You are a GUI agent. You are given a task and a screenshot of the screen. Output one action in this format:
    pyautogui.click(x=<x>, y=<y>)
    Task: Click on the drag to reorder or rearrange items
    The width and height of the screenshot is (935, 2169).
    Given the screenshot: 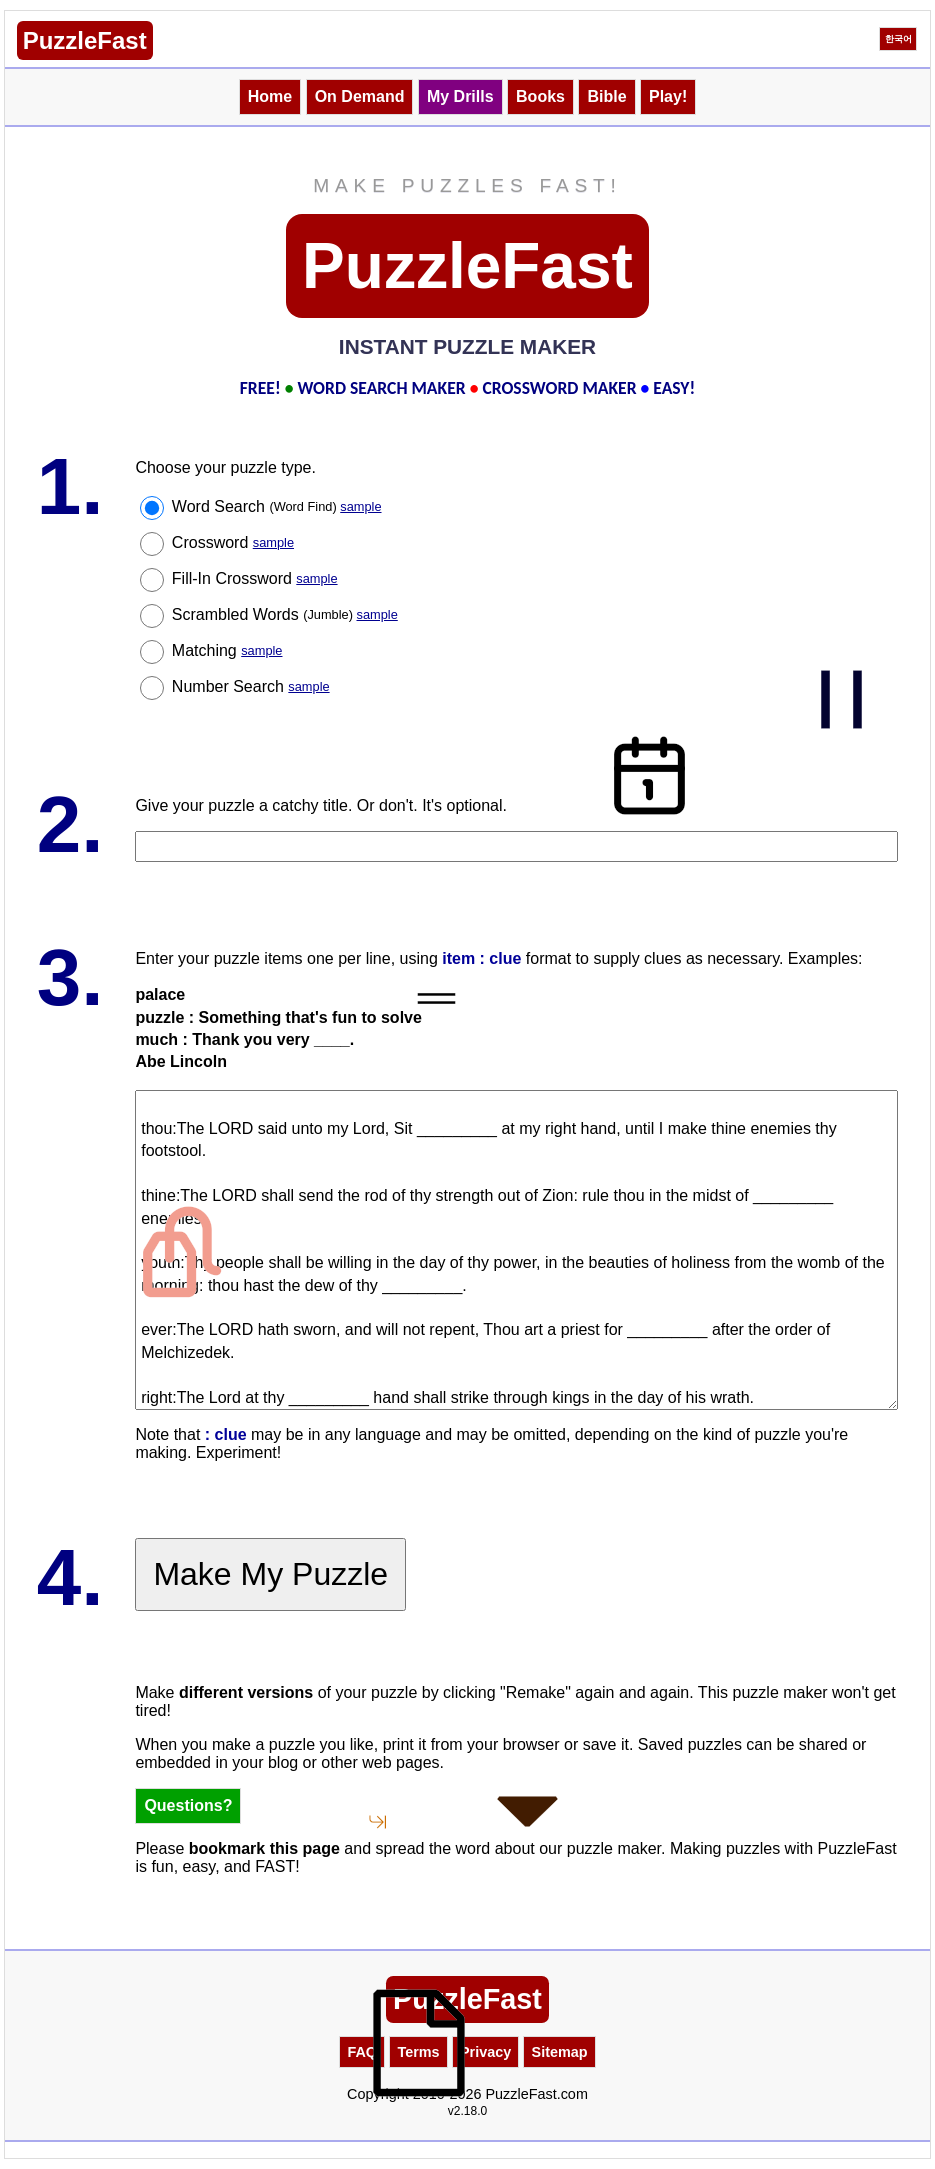 What is the action you would take?
    pyautogui.click(x=436, y=998)
    